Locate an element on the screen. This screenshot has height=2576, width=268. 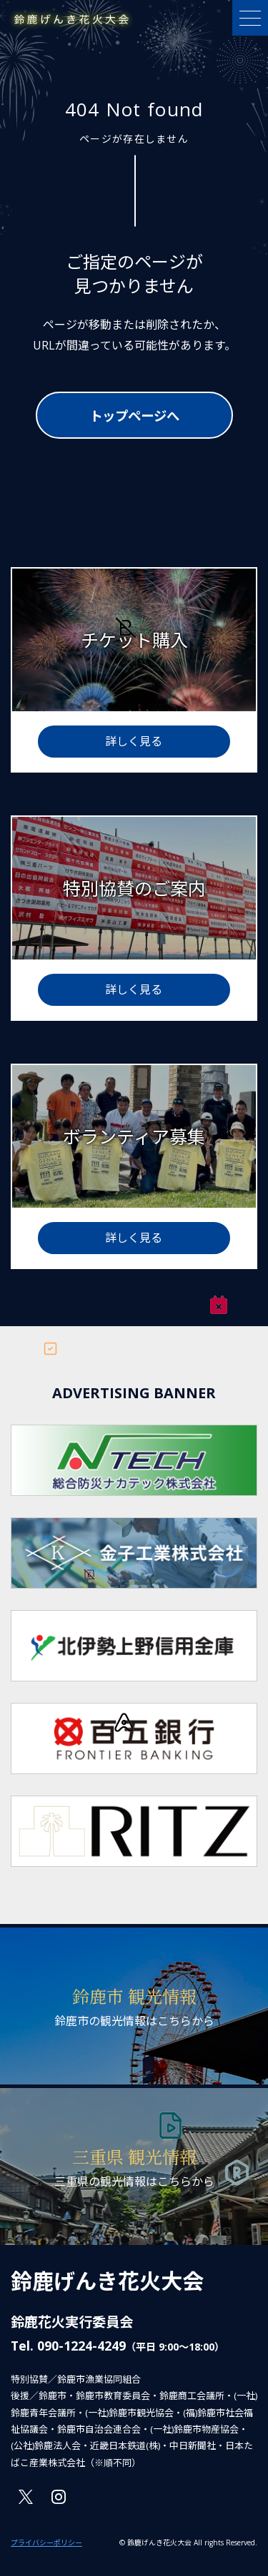
amigo brand logo is located at coordinates (124, 1722).